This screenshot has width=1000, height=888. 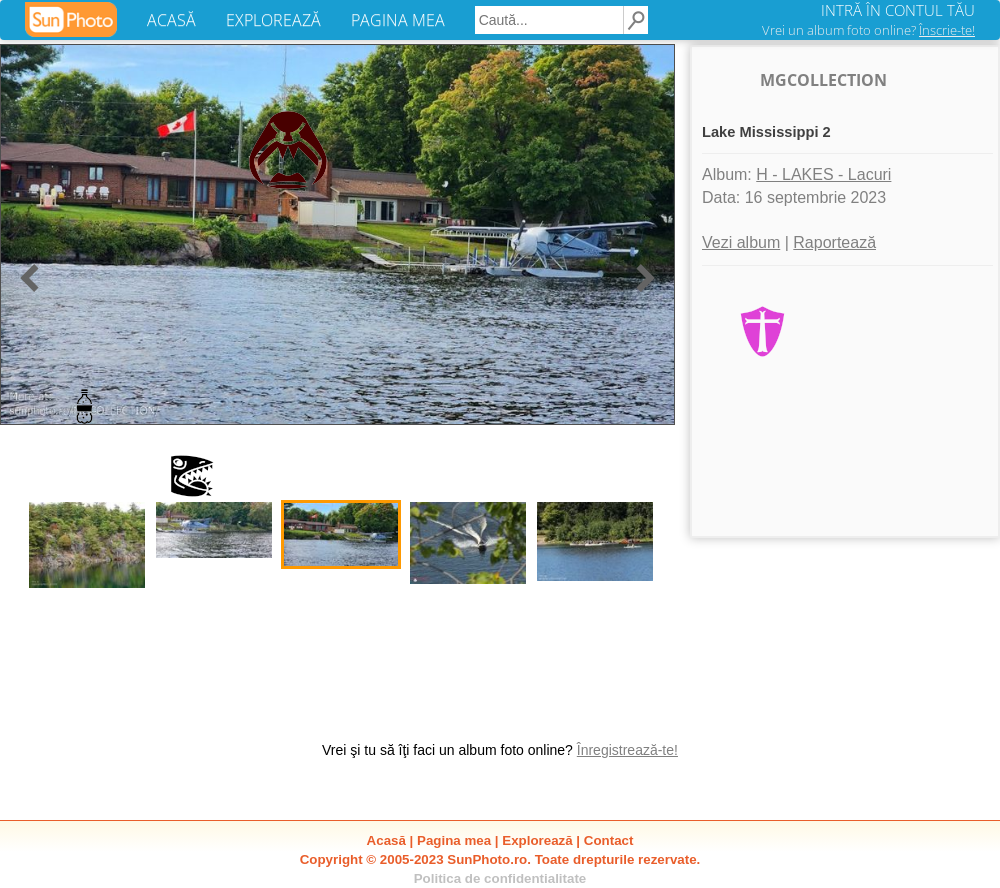 I want to click on select knight or crusader class, so click(x=762, y=331).